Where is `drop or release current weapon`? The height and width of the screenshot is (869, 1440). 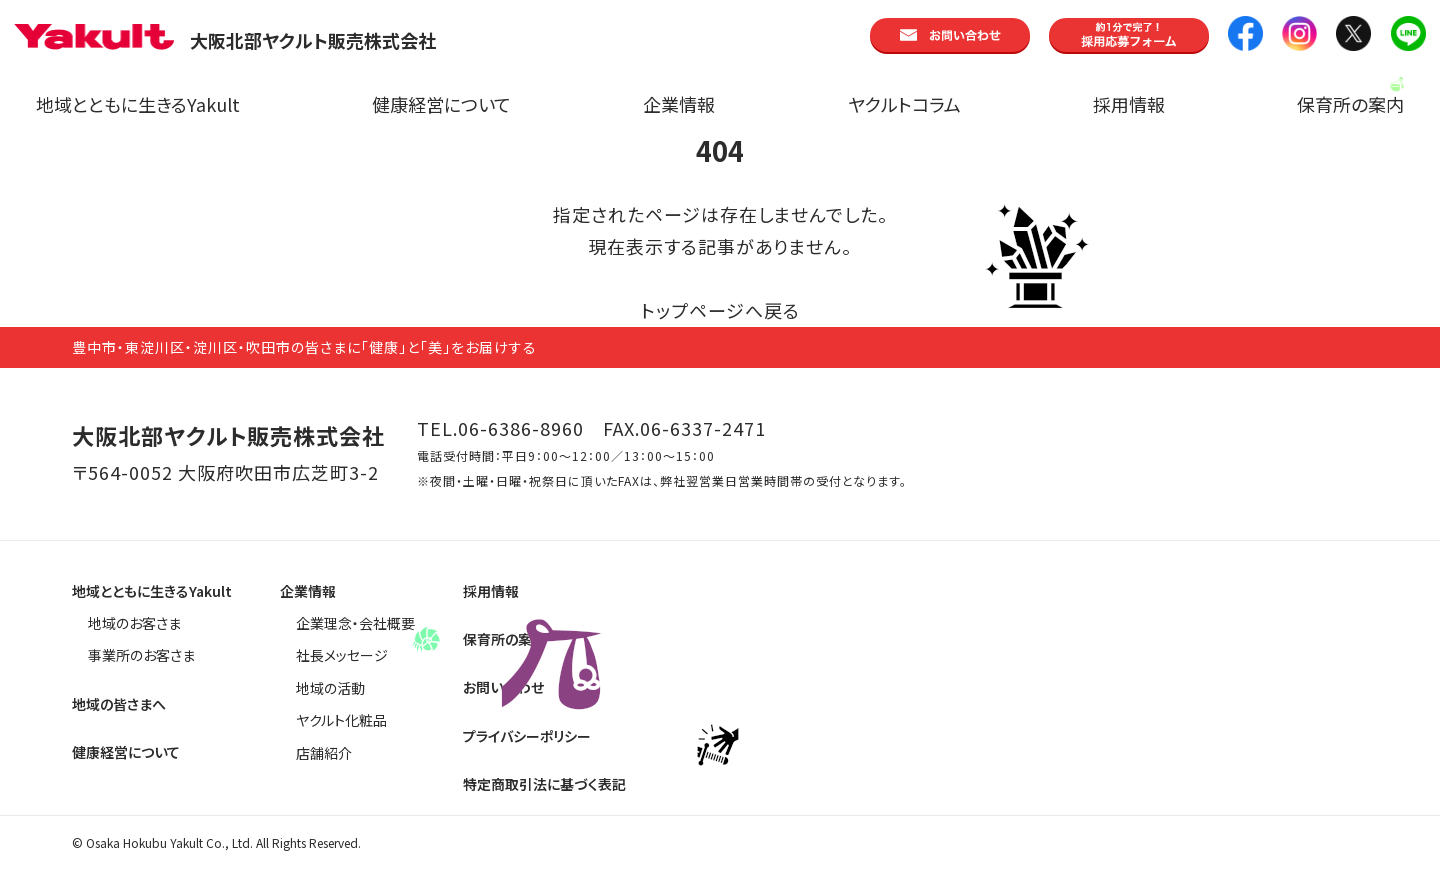 drop or release current weapon is located at coordinates (718, 745).